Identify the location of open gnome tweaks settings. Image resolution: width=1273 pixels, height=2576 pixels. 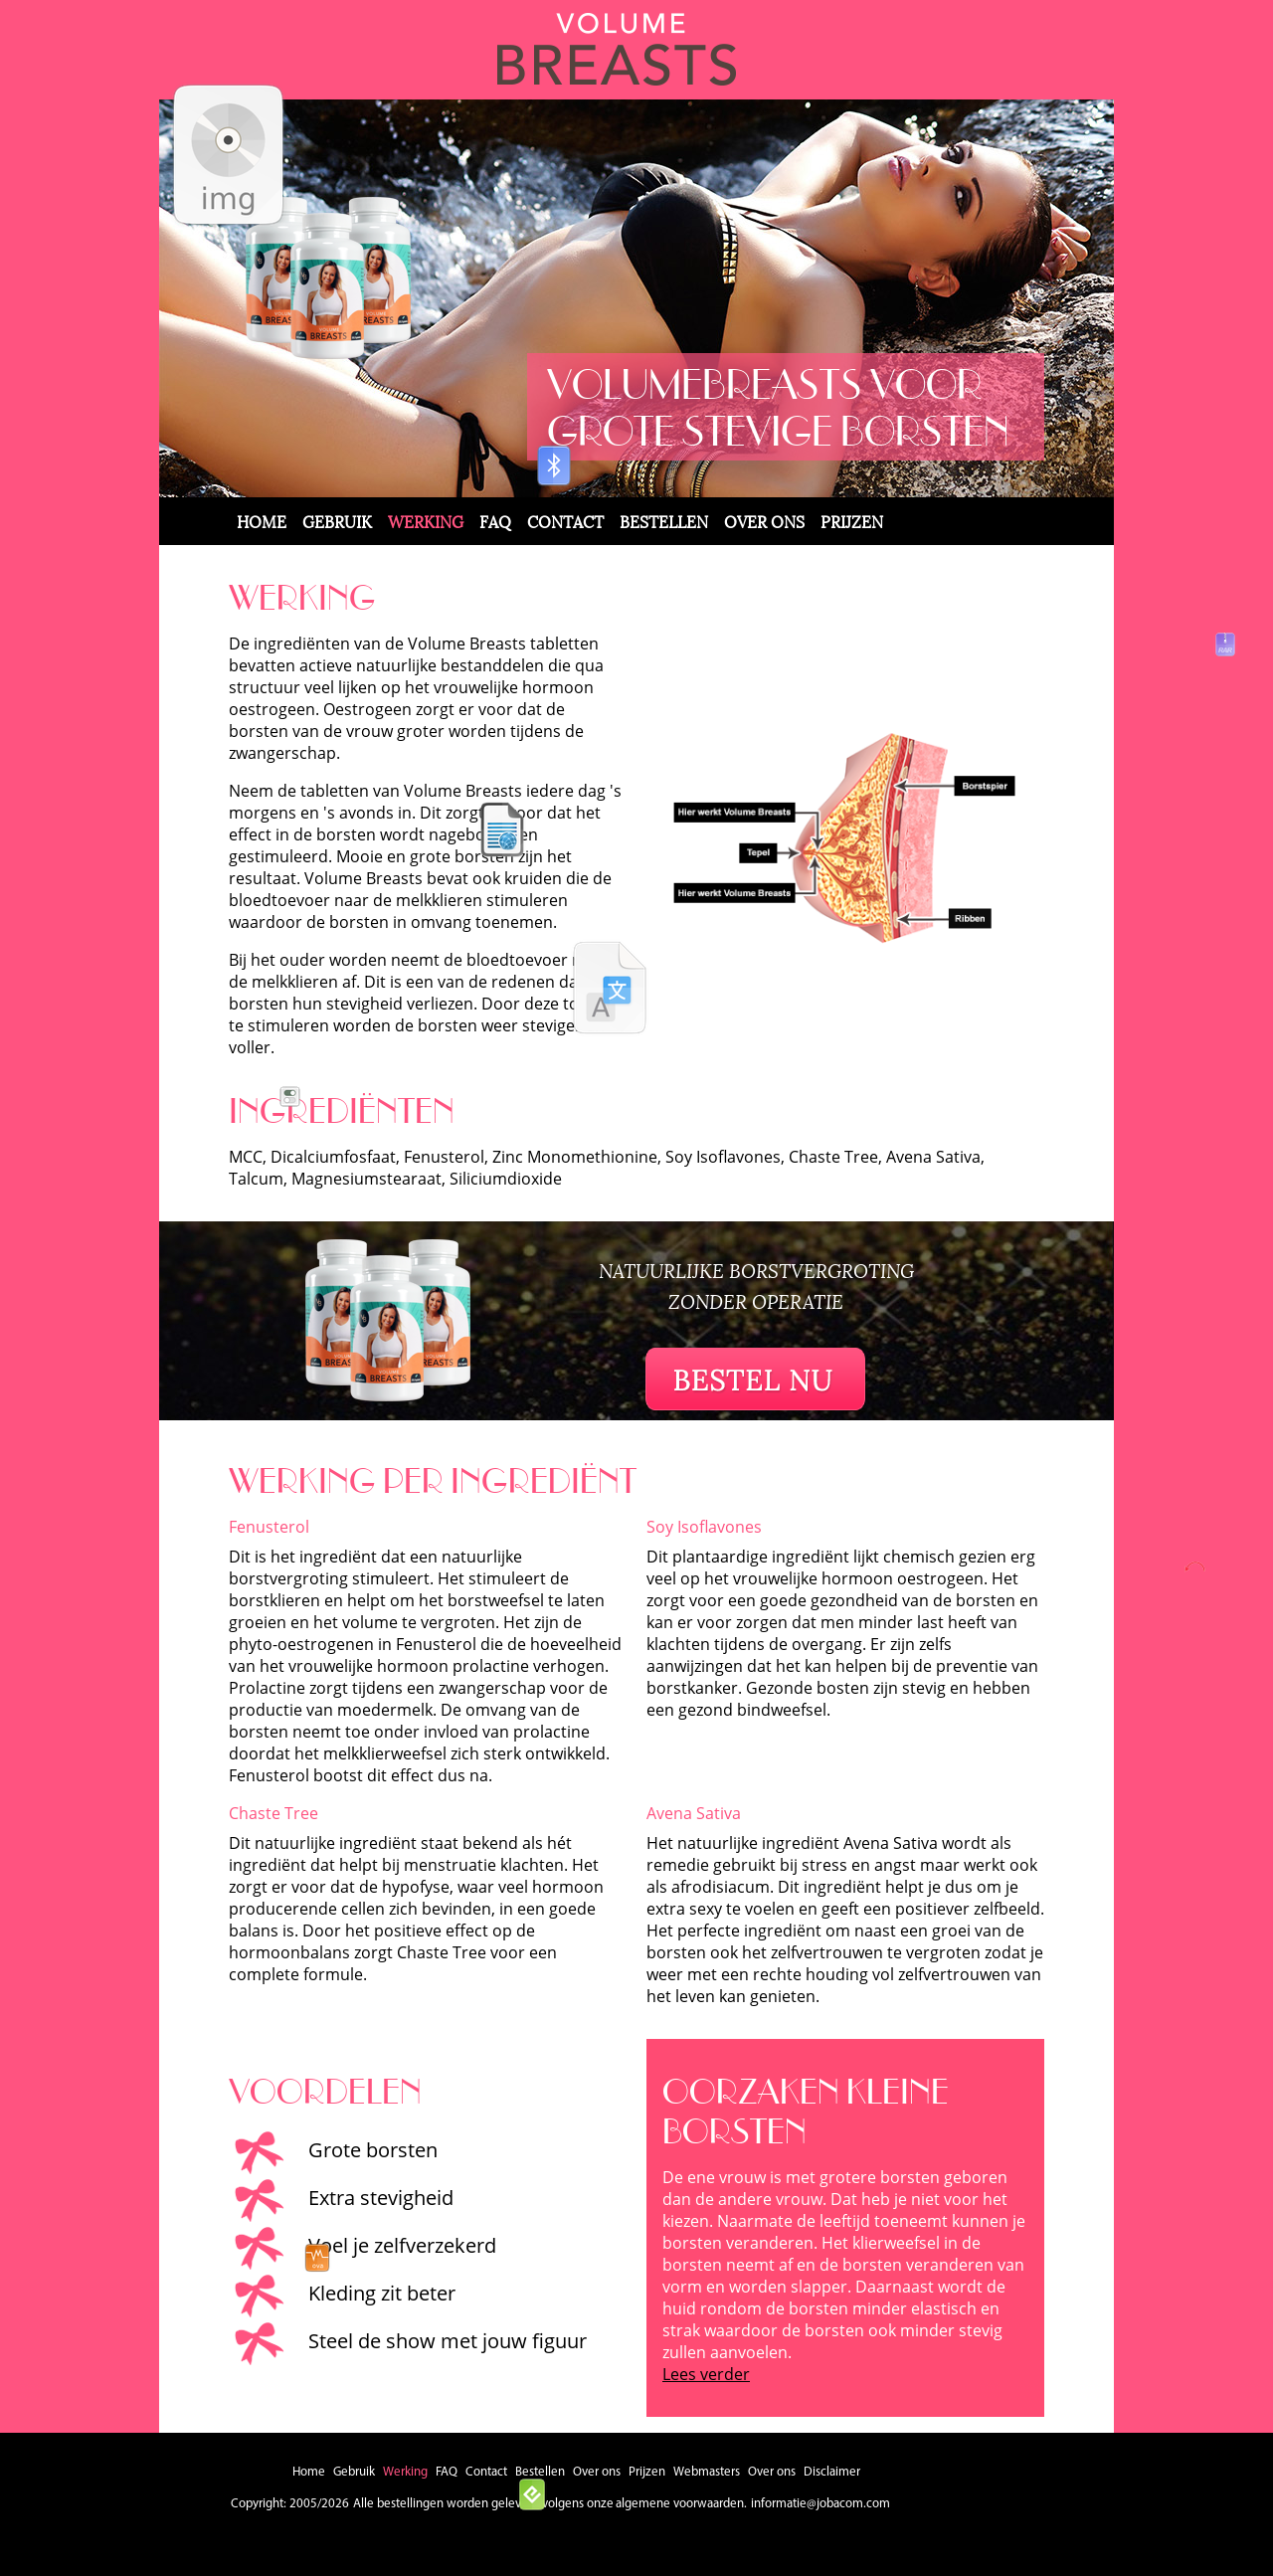
(289, 1096).